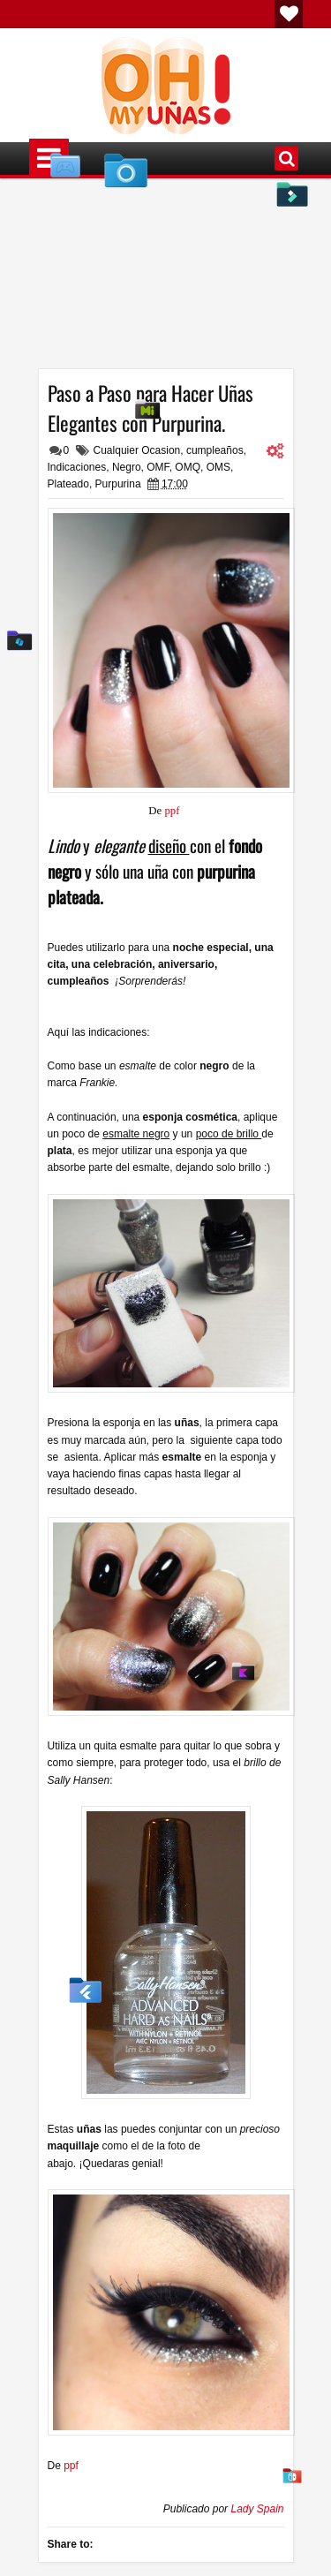 This screenshot has width=331, height=2576. Describe the element at coordinates (292, 2476) in the screenshot. I see `folder containing nintendo switch games or related files` at that location.